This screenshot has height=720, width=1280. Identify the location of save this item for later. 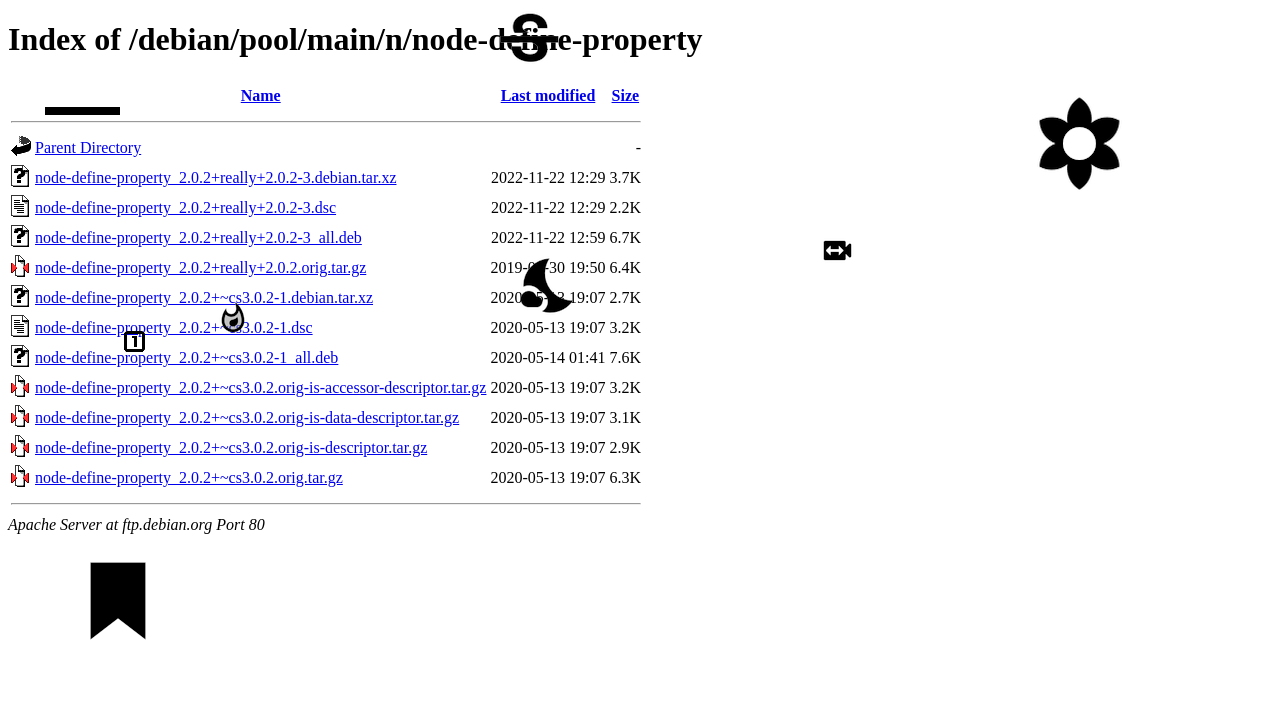
(118, 601).